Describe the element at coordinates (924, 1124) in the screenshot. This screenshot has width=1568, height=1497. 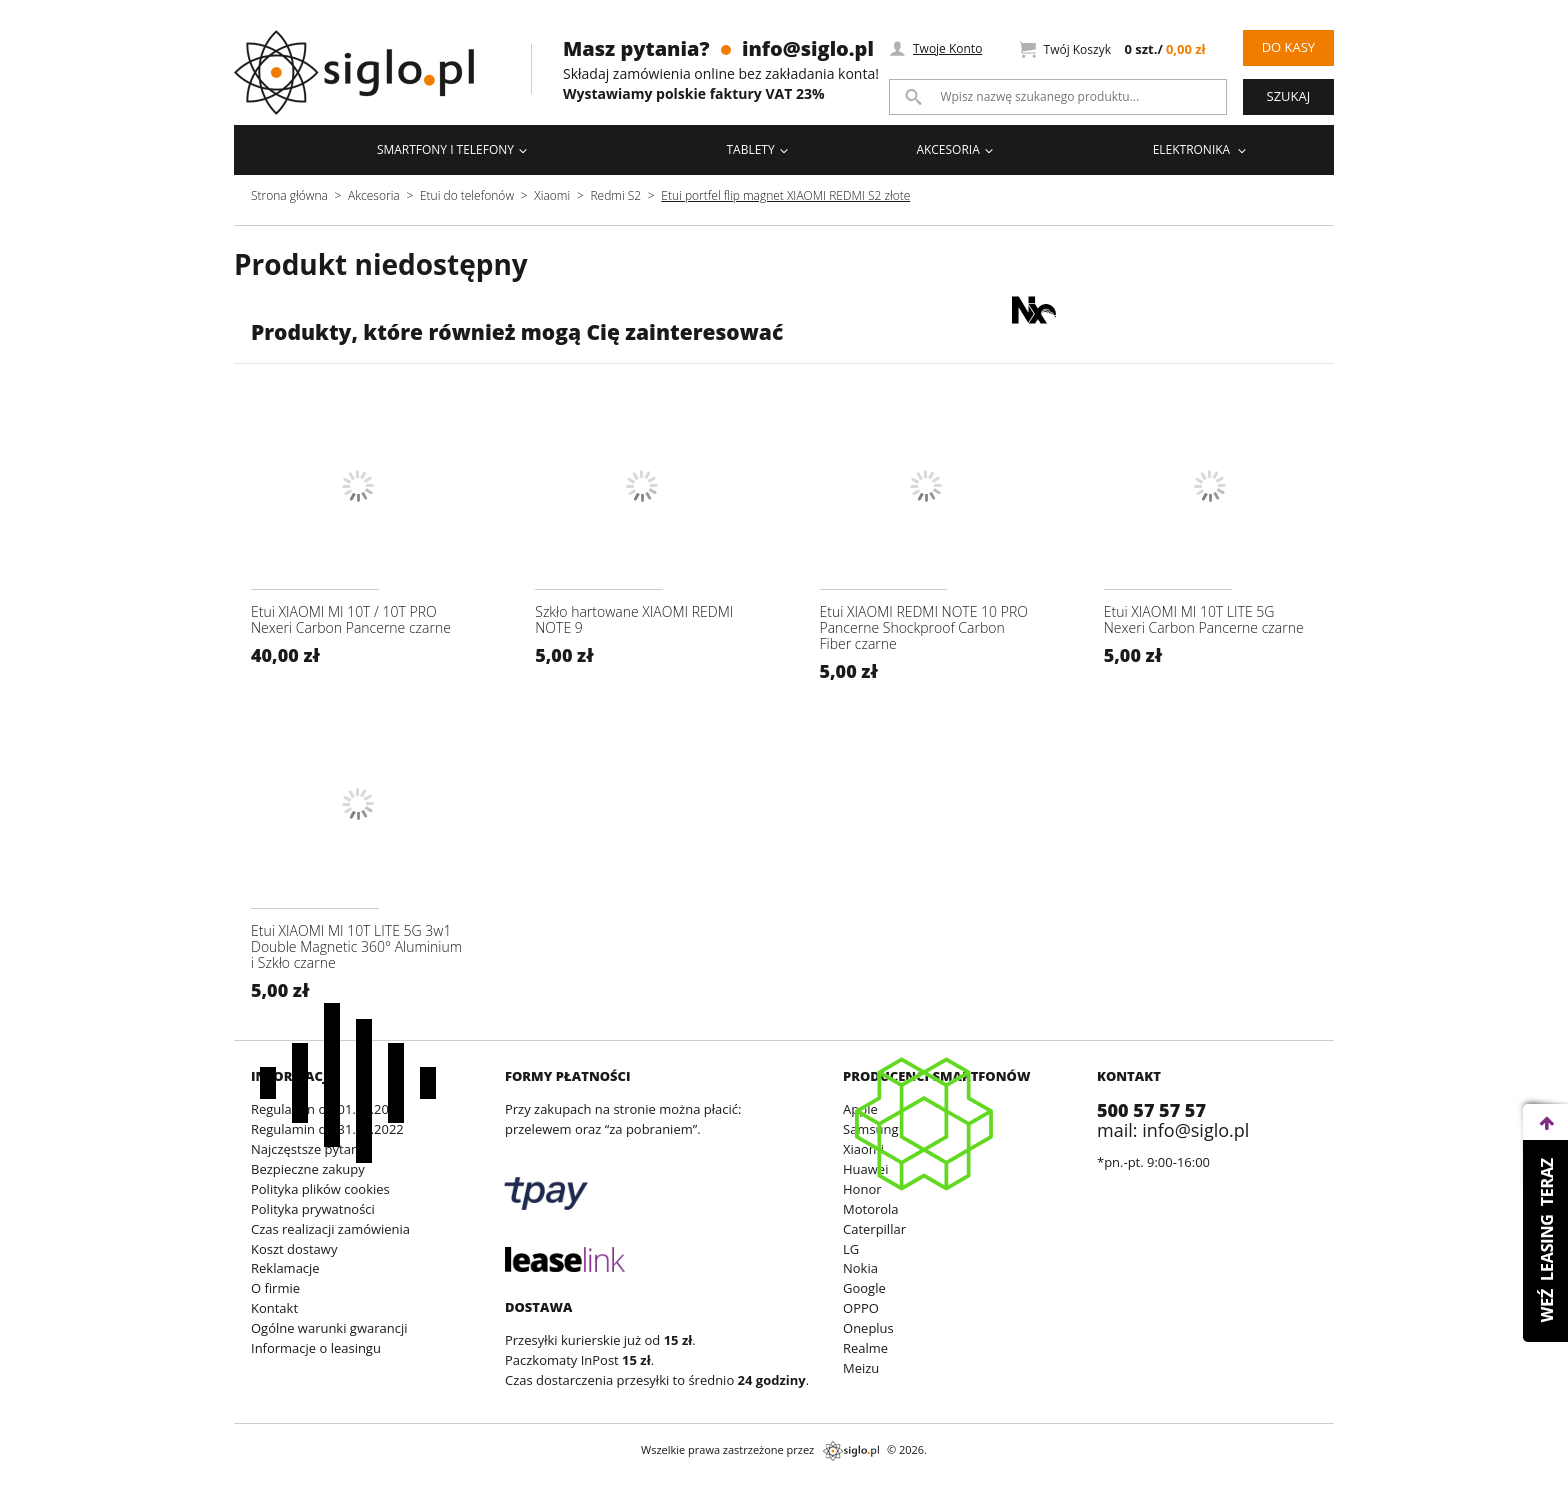
I see `OpenAI Gym logo` at that location.